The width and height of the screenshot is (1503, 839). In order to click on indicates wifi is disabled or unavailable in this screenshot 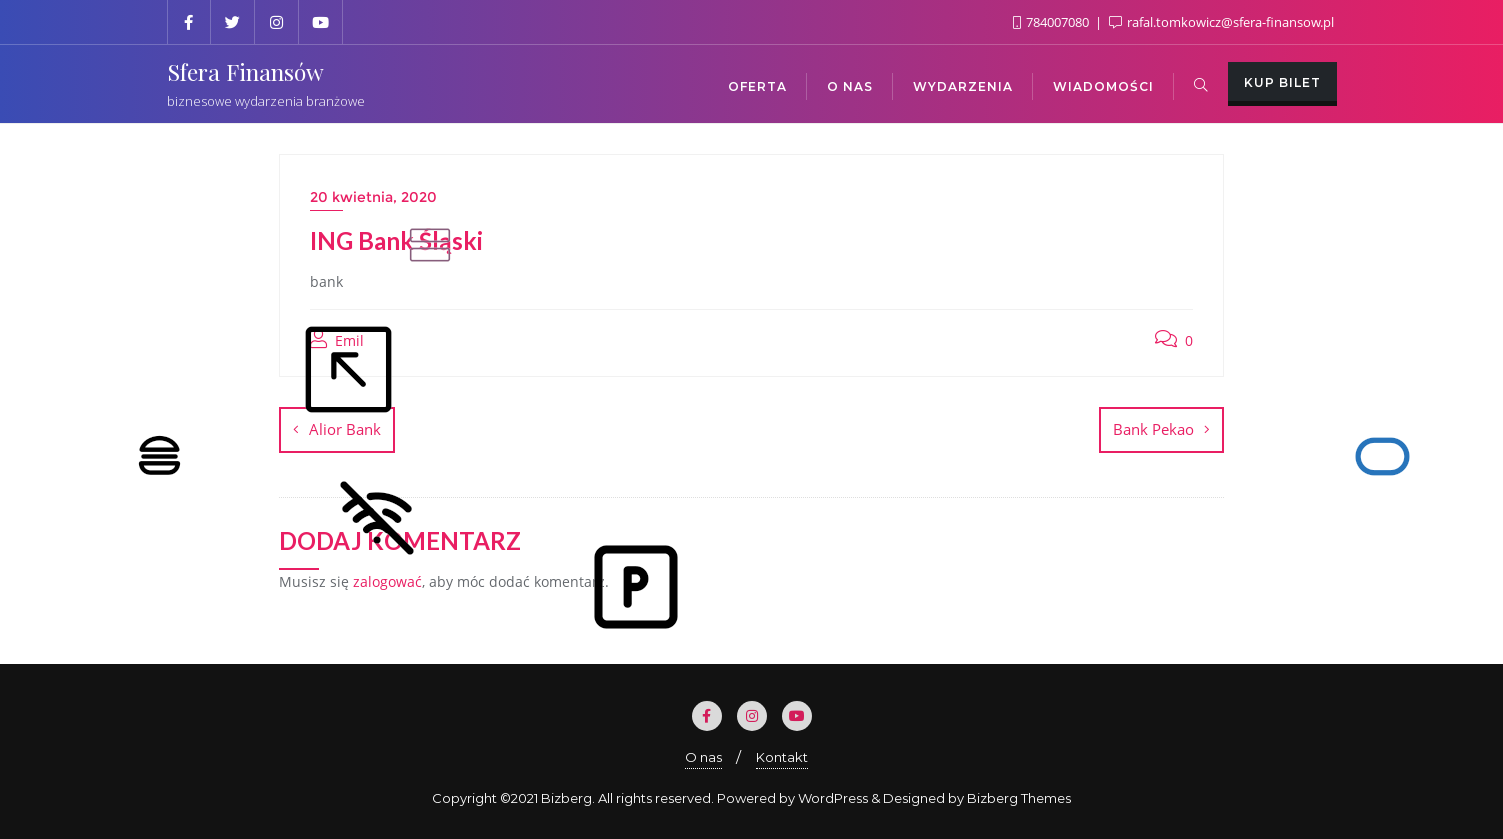, I will do `click(377, 518)`.